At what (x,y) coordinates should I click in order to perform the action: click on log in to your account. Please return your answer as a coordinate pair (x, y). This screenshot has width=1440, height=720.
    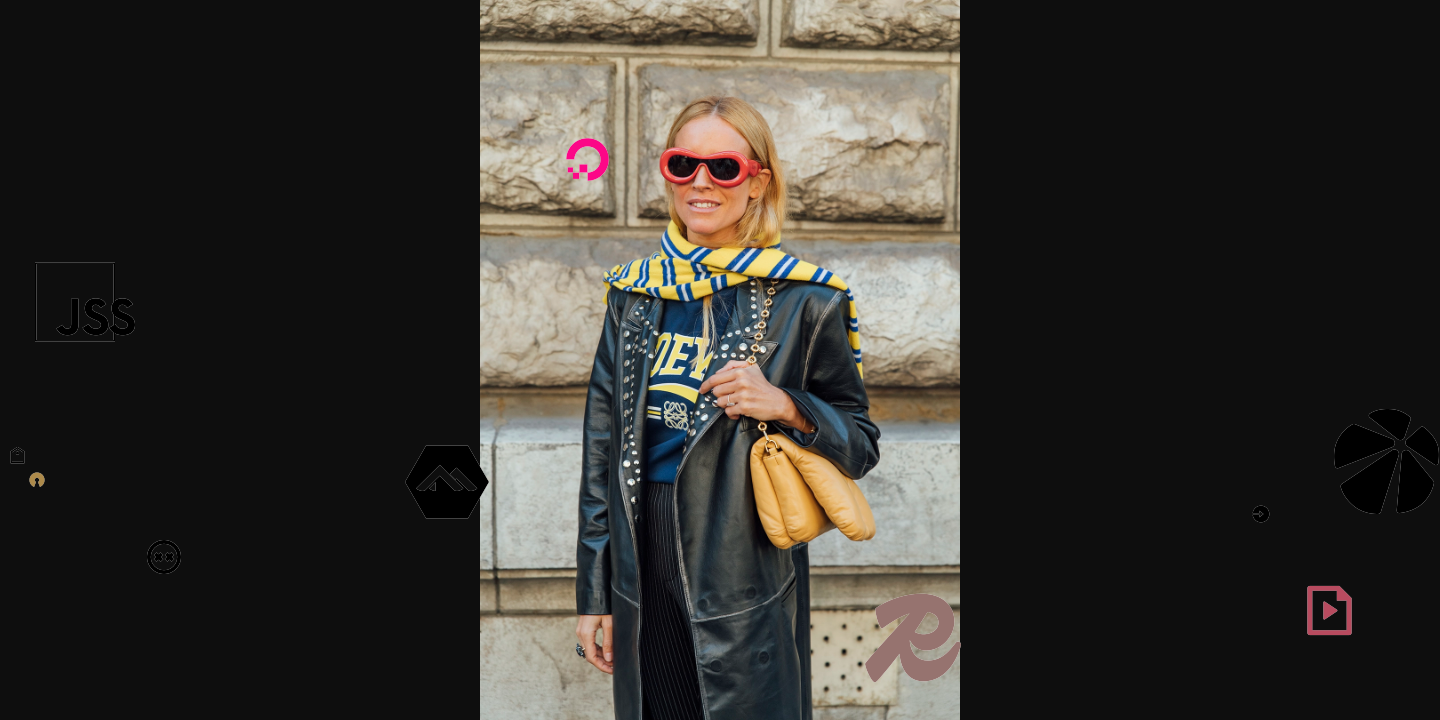
    Looking at the image, I should click on (1261, 514).